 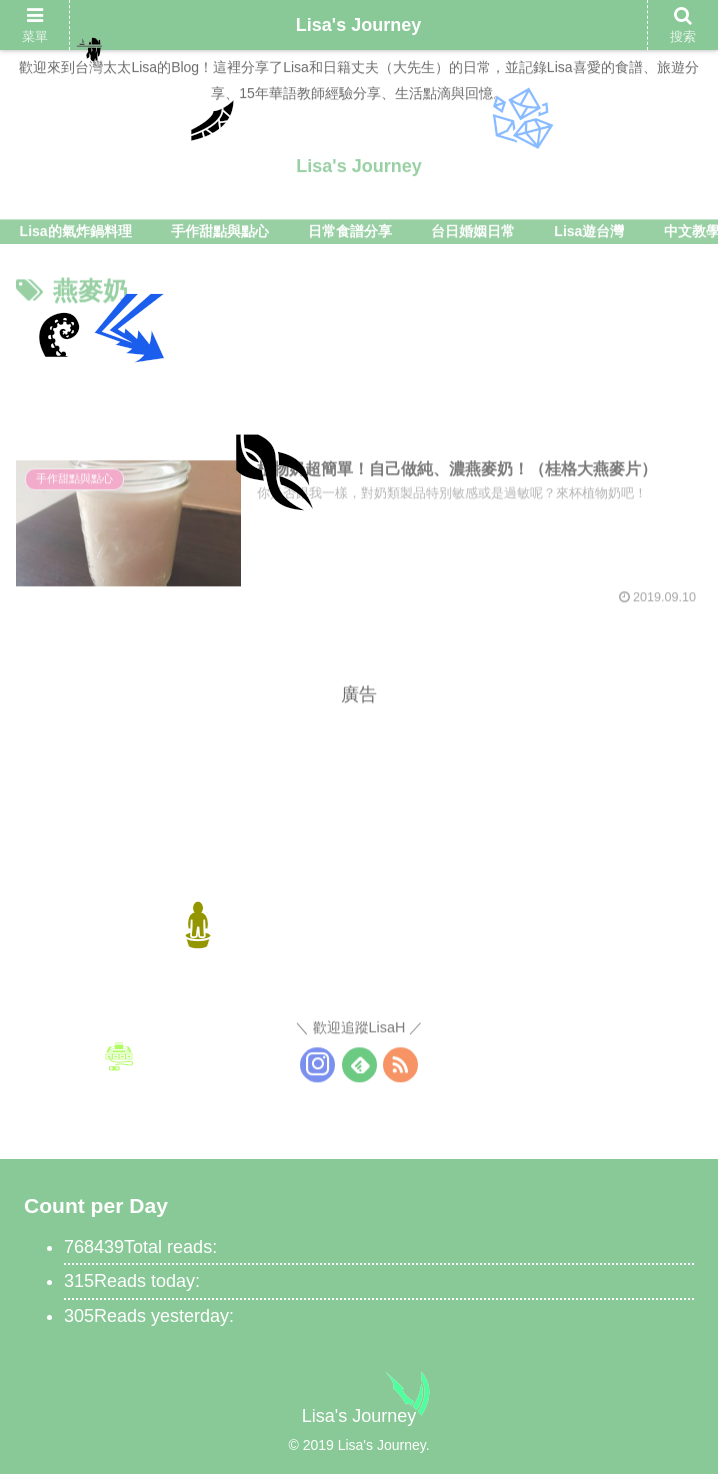 I want to click on indicates a sea creature or ocean-themed game element, so click(x=59, y=335).